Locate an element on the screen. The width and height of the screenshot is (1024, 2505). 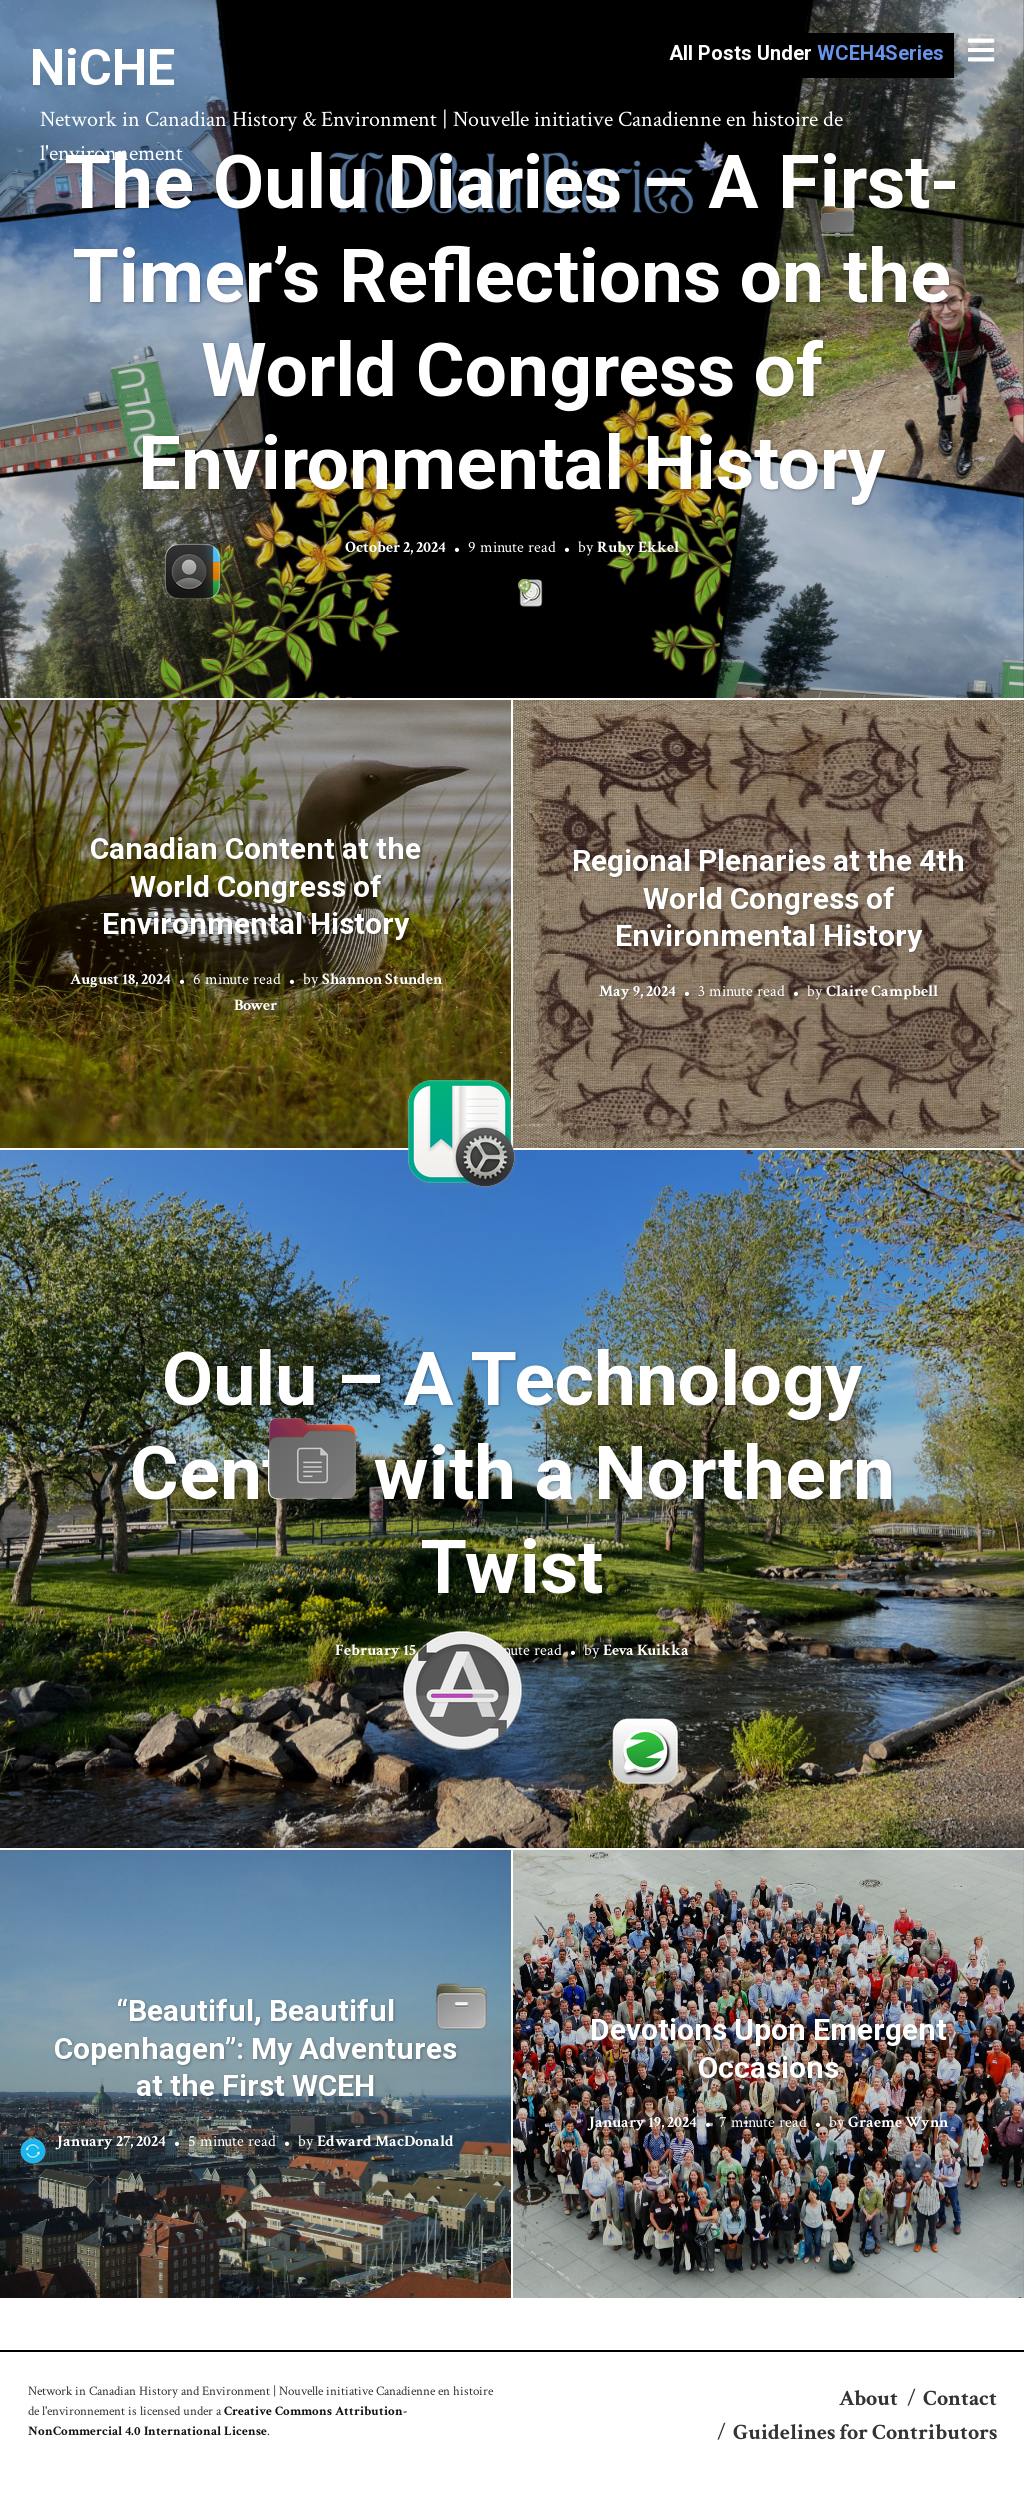
open your documents folder is located at coordinates (312, 1458).